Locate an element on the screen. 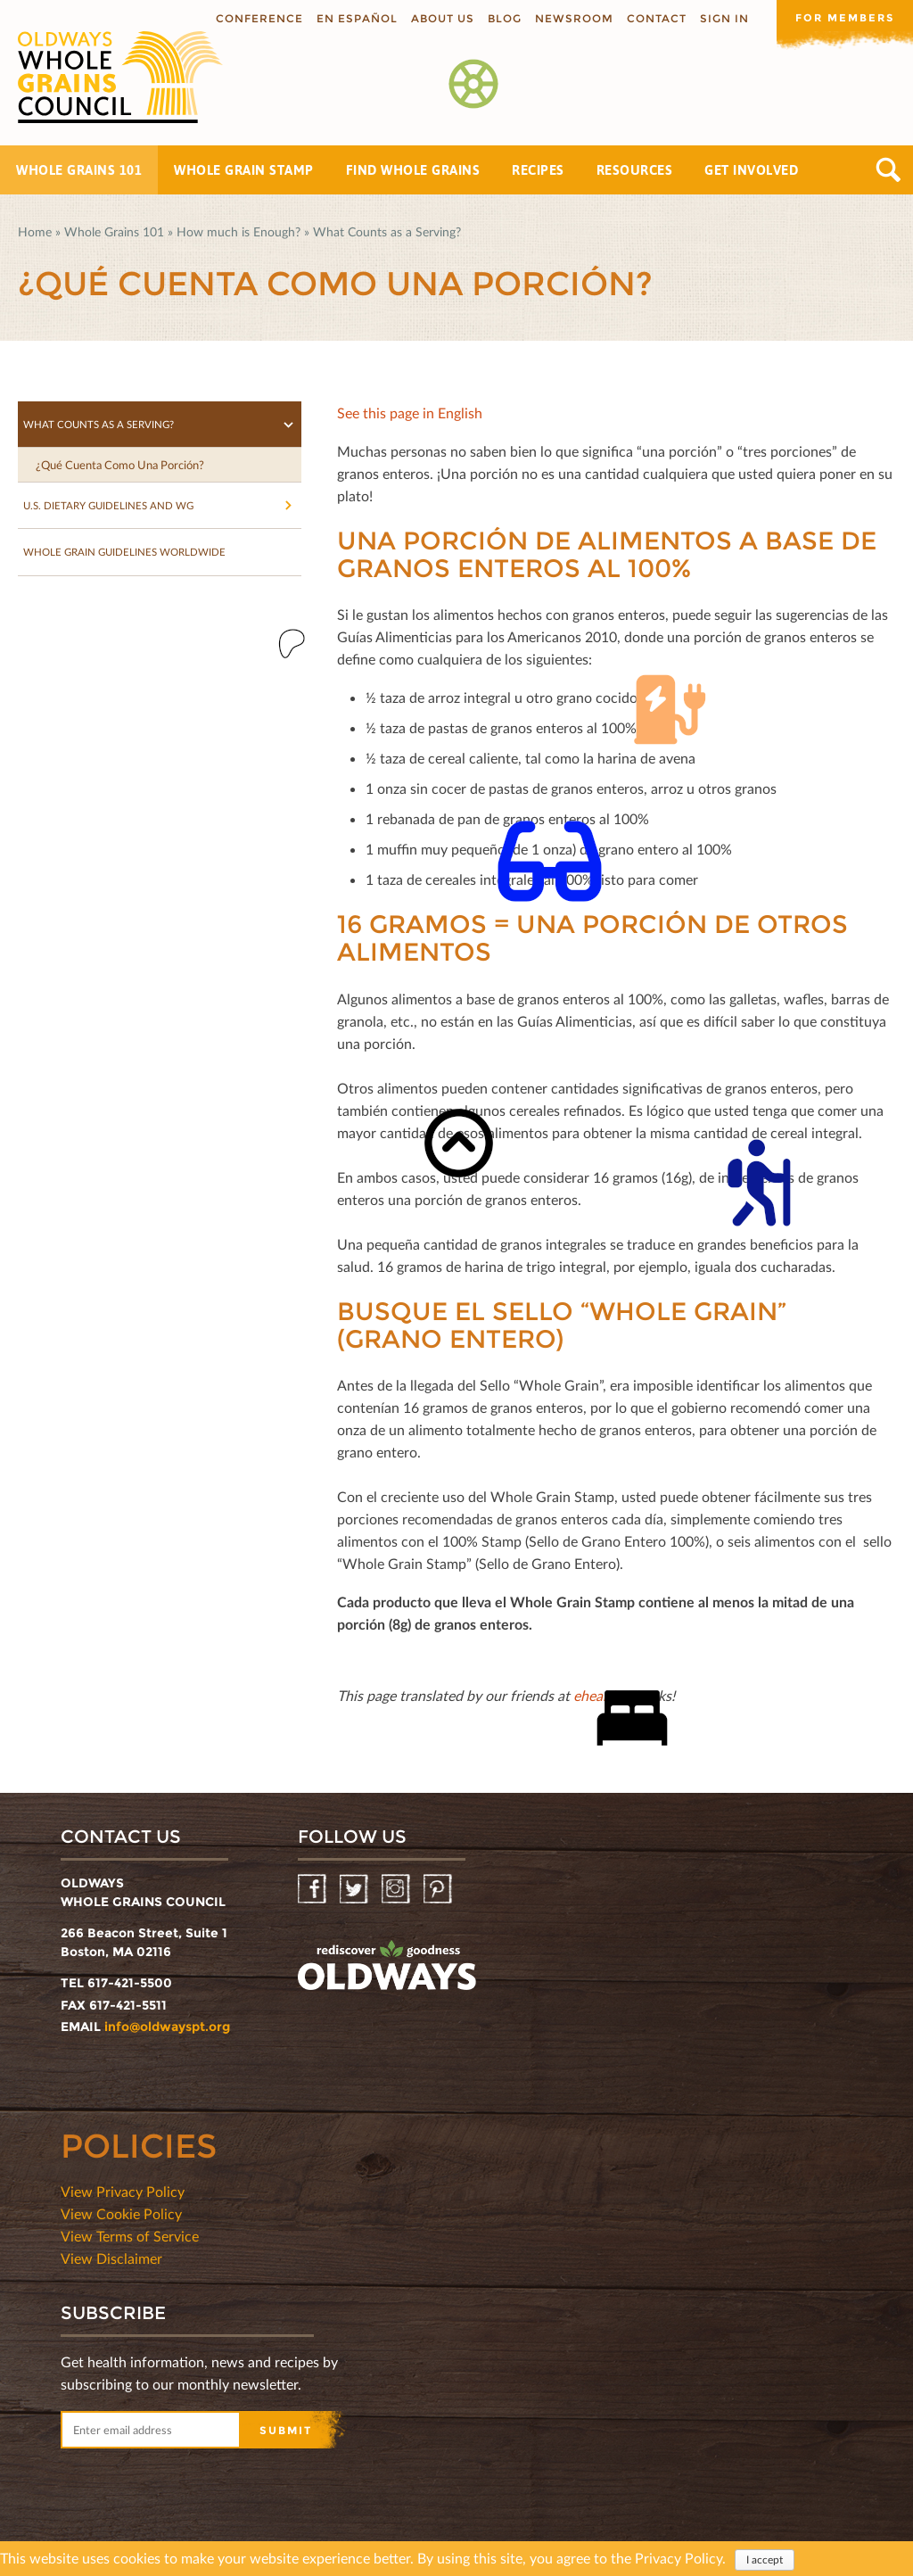 The image size is (913, 2576). enable reading mode or accessibility features is located at coordinates (549, 861).